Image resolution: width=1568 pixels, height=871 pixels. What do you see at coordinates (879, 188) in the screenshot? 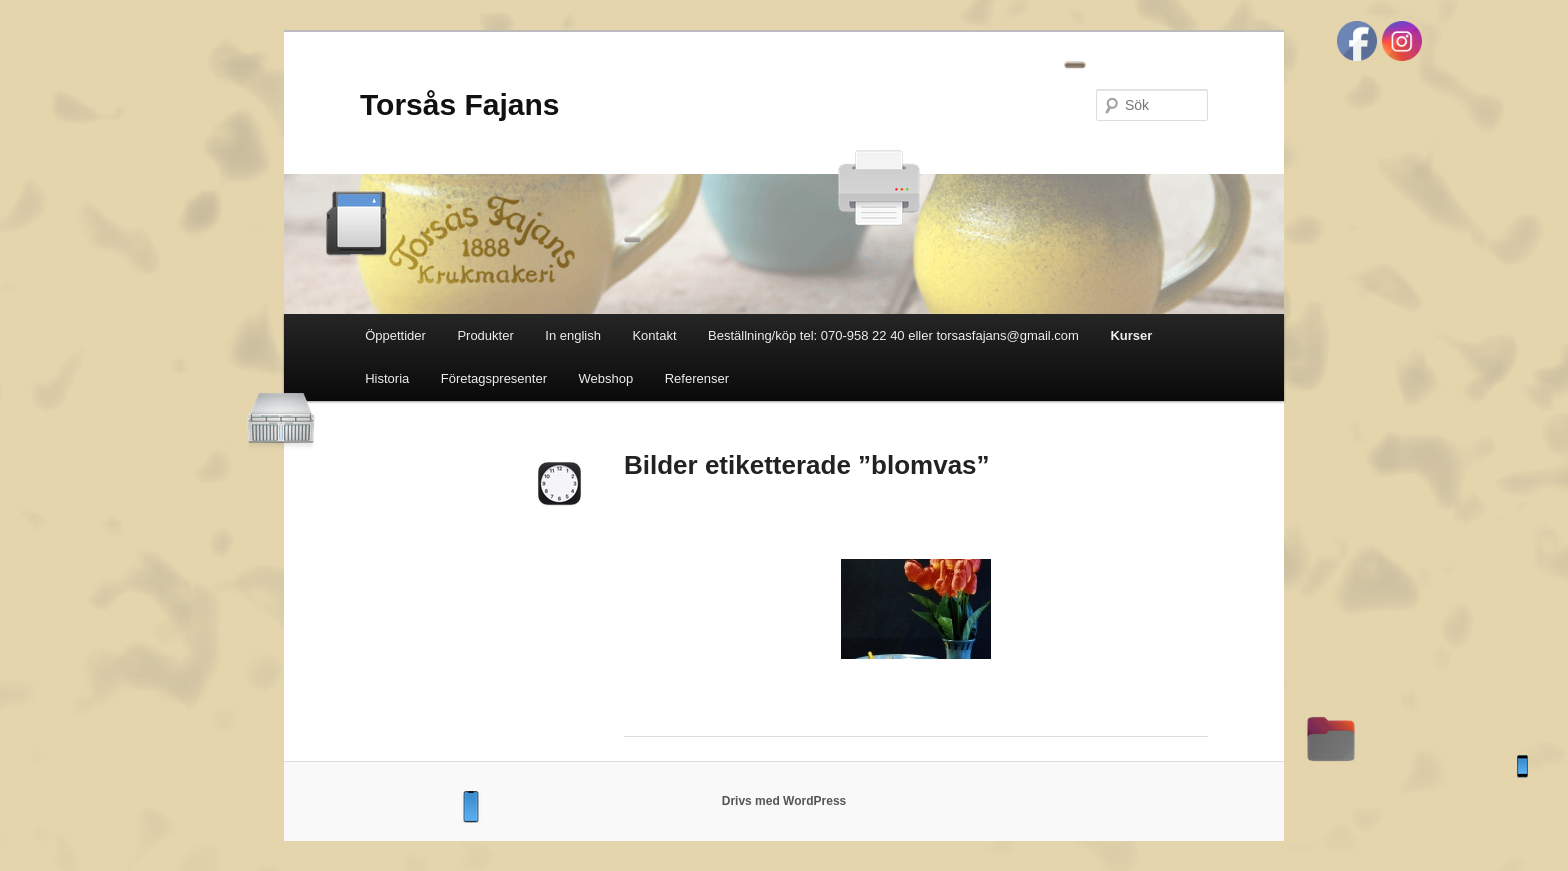
I see `print the current file or document` at bounding box center [879, 188].